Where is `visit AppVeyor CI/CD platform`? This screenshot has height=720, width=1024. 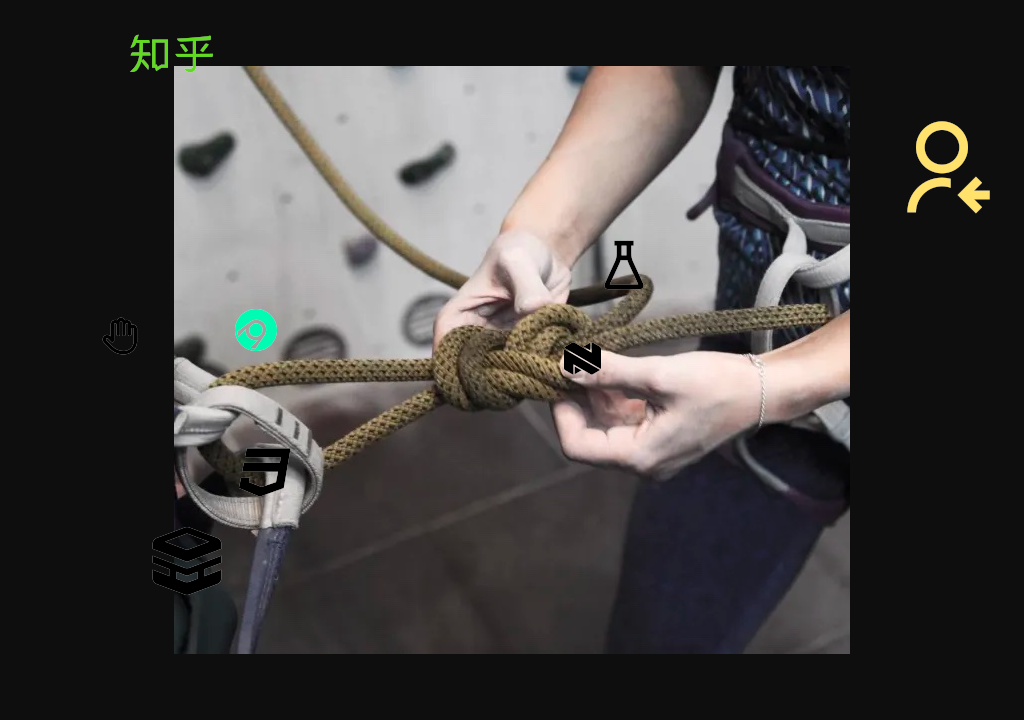 visit AppVeyor CI/CD platform is located at coordinates (256, 330).